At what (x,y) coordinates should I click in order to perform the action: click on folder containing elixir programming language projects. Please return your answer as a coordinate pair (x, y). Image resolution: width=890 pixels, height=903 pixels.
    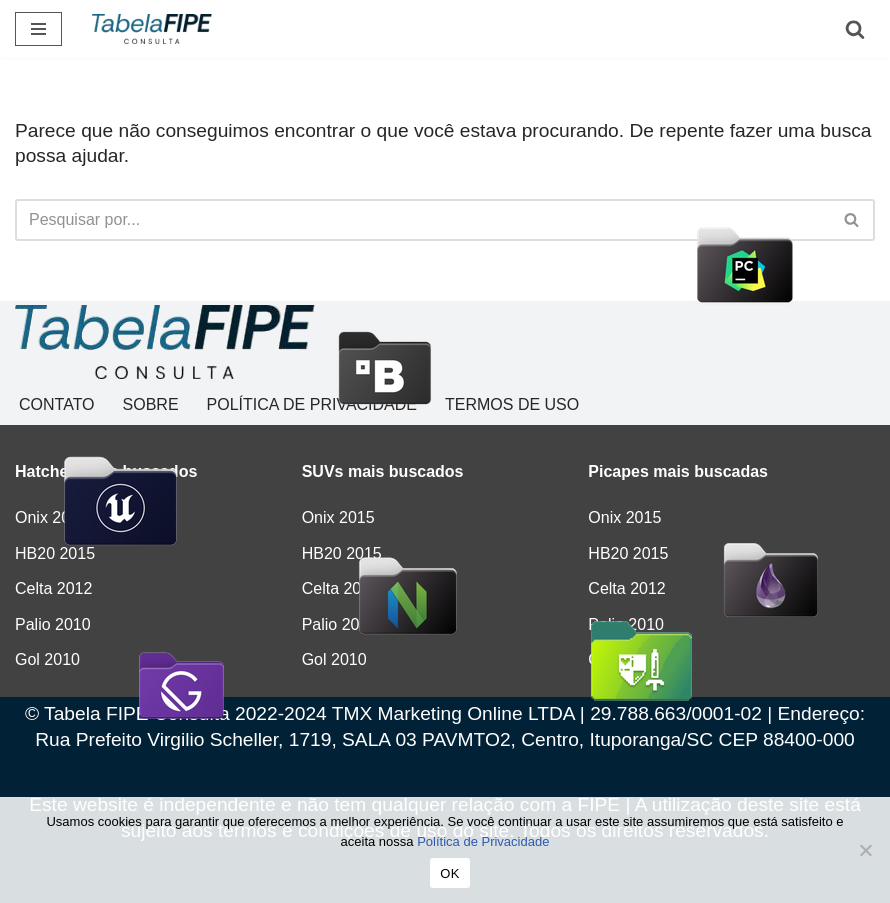
    Looking at the image, I should click on (770, 582).